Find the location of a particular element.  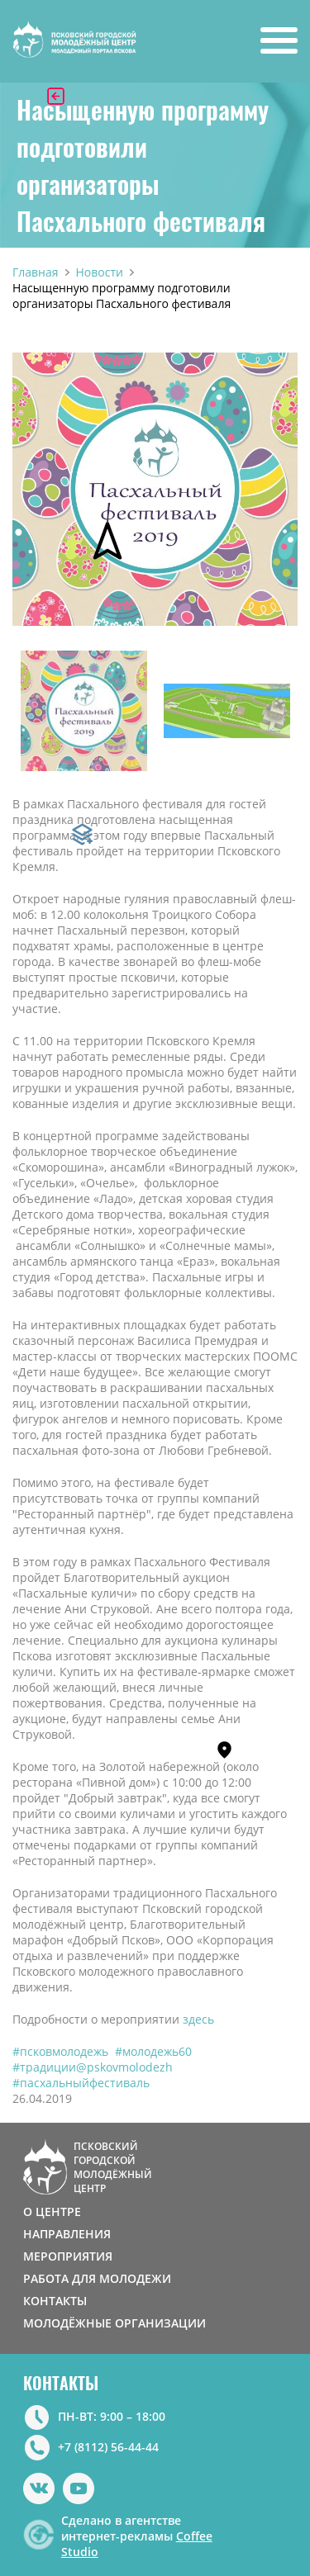

view location on map is located at coordinates (224, 1750).